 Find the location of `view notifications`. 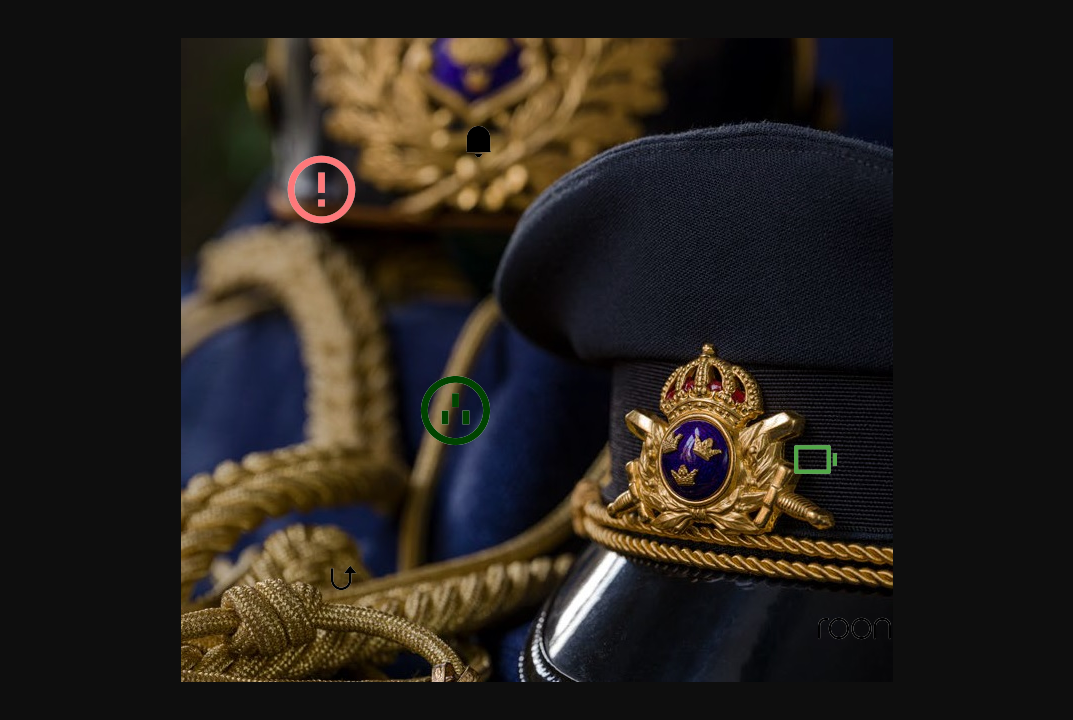

view notifications is located at coordinates (478, 140).